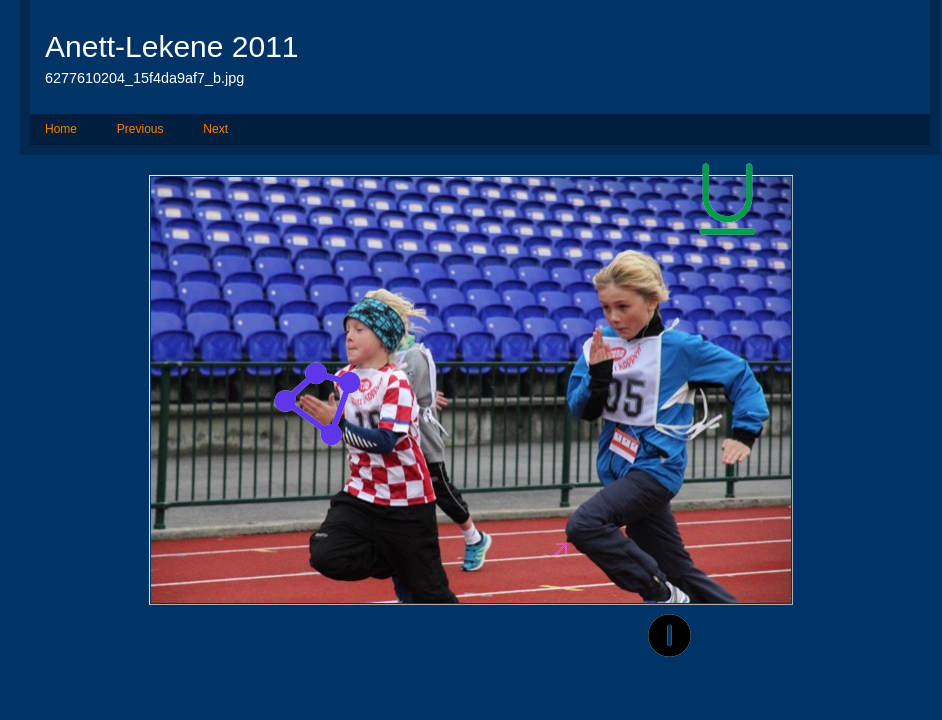  I want to click on apply underline formatting to selected text, so click(727, 194).